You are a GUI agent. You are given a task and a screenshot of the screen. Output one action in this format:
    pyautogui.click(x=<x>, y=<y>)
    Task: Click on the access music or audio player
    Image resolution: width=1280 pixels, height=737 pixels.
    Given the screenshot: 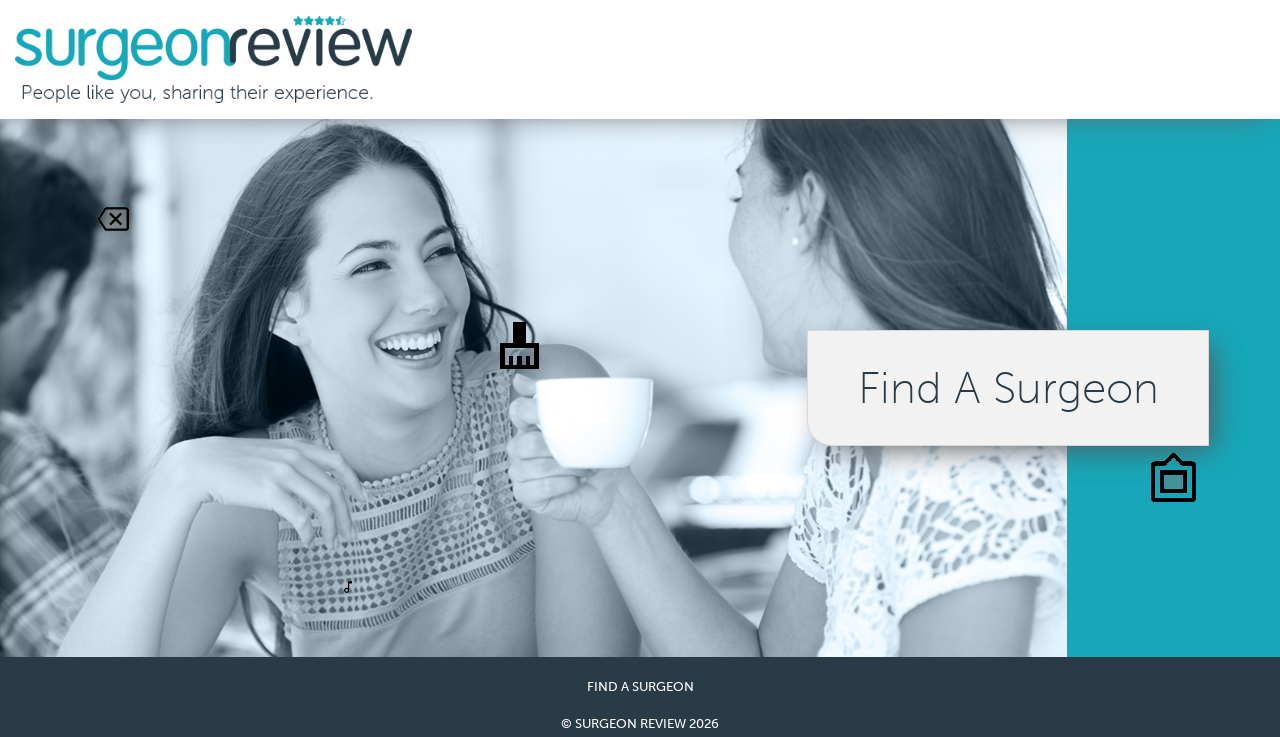 What is the action you would take?
    pyautogui.click(x=348, y=587)
    